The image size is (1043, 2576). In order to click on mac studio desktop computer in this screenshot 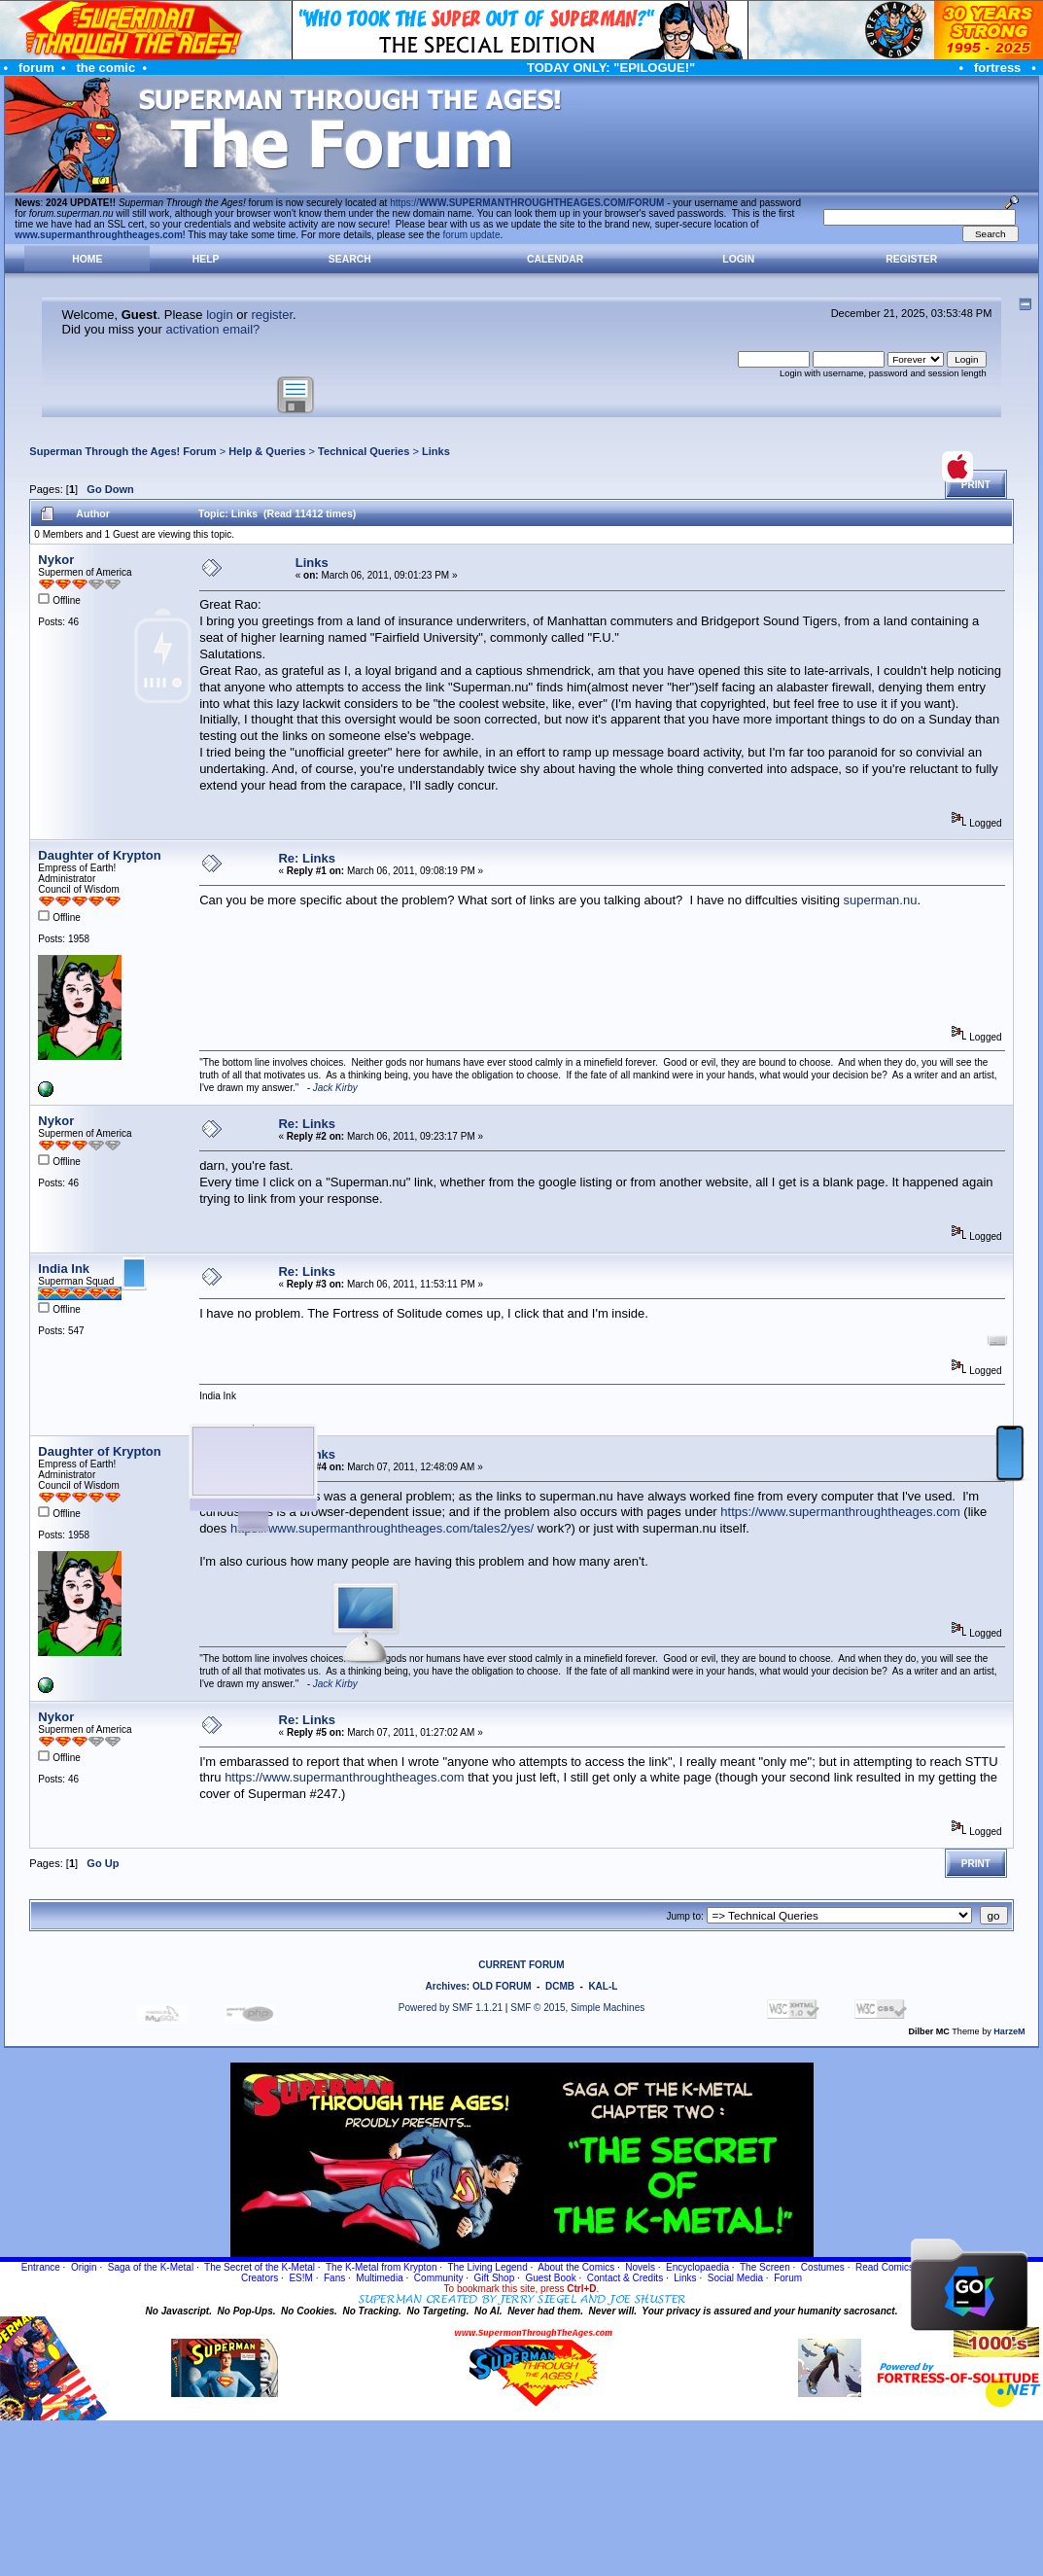, I will do `click(997, 1340)`.